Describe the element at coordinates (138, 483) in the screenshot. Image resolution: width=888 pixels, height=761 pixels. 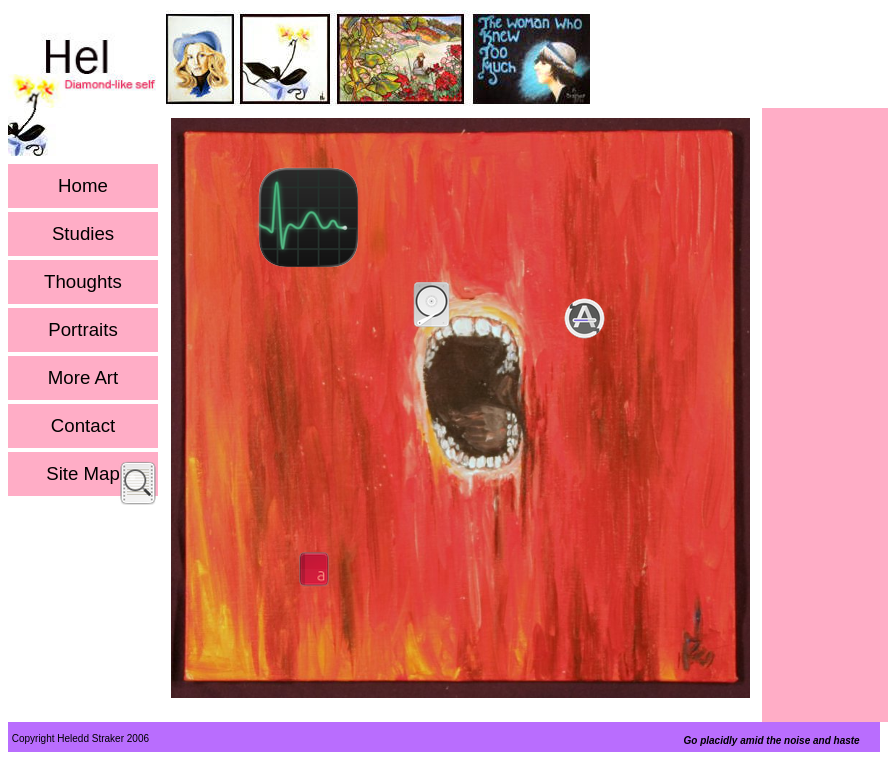
I see `open gnome logs application` at that location.